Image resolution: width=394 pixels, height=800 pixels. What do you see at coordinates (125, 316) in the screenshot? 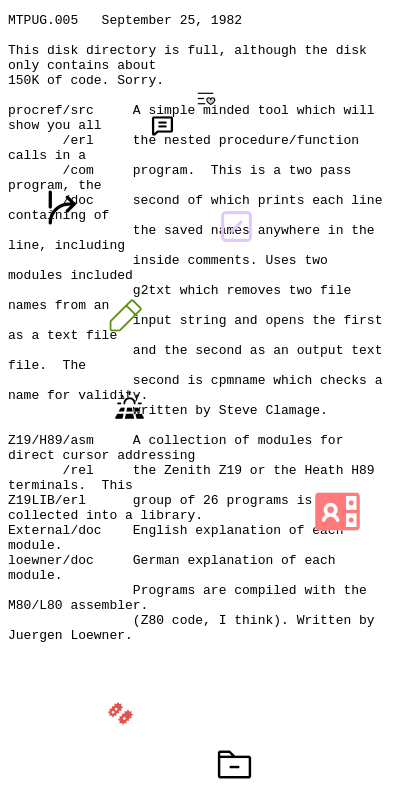
I see `edit content or text` at bounding box center [125, 316].